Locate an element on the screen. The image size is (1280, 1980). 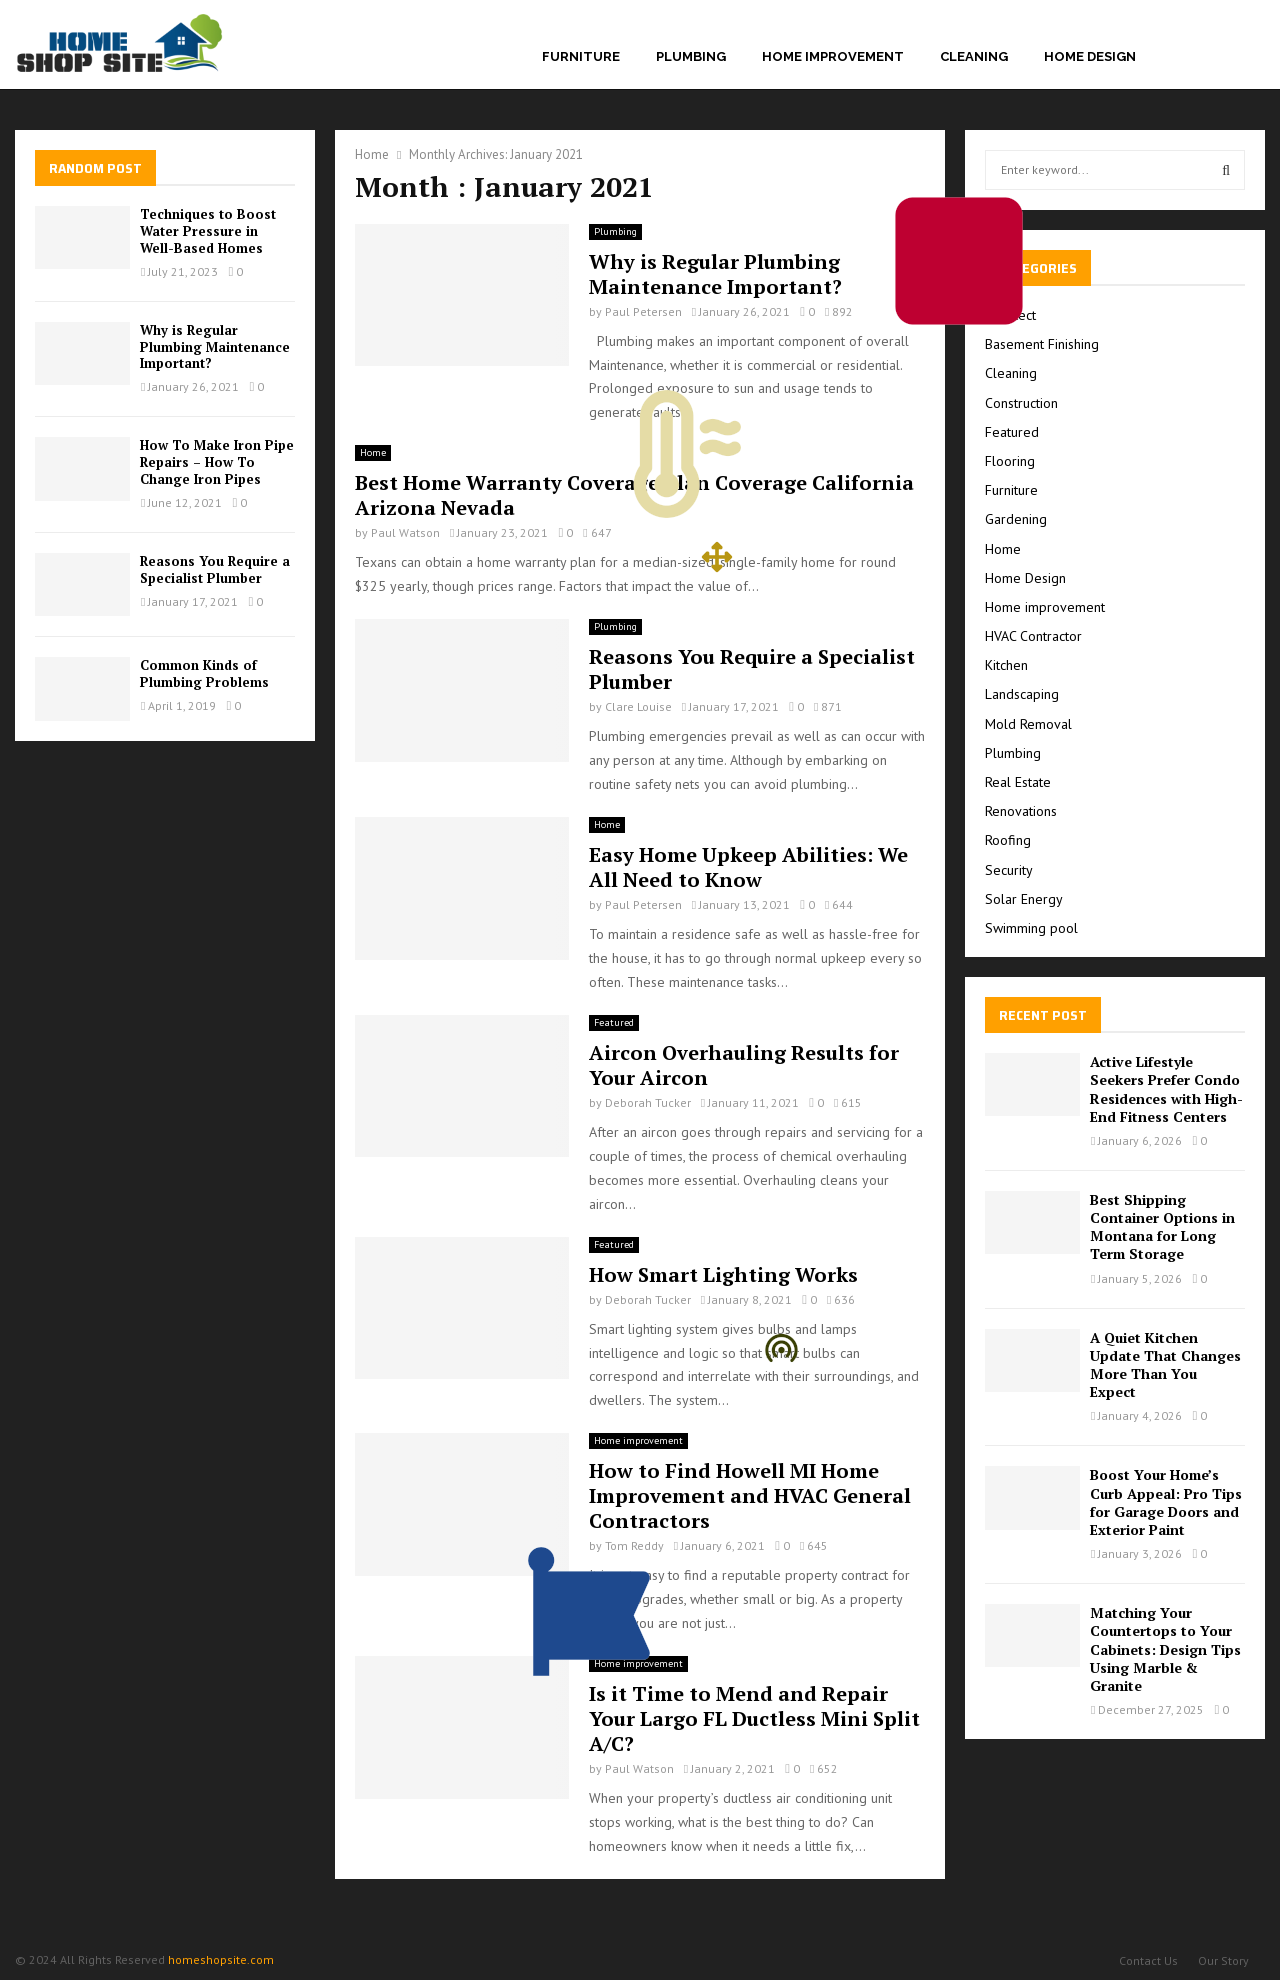
indicates high temperature or heat warning is located at coordinates (677, 454).